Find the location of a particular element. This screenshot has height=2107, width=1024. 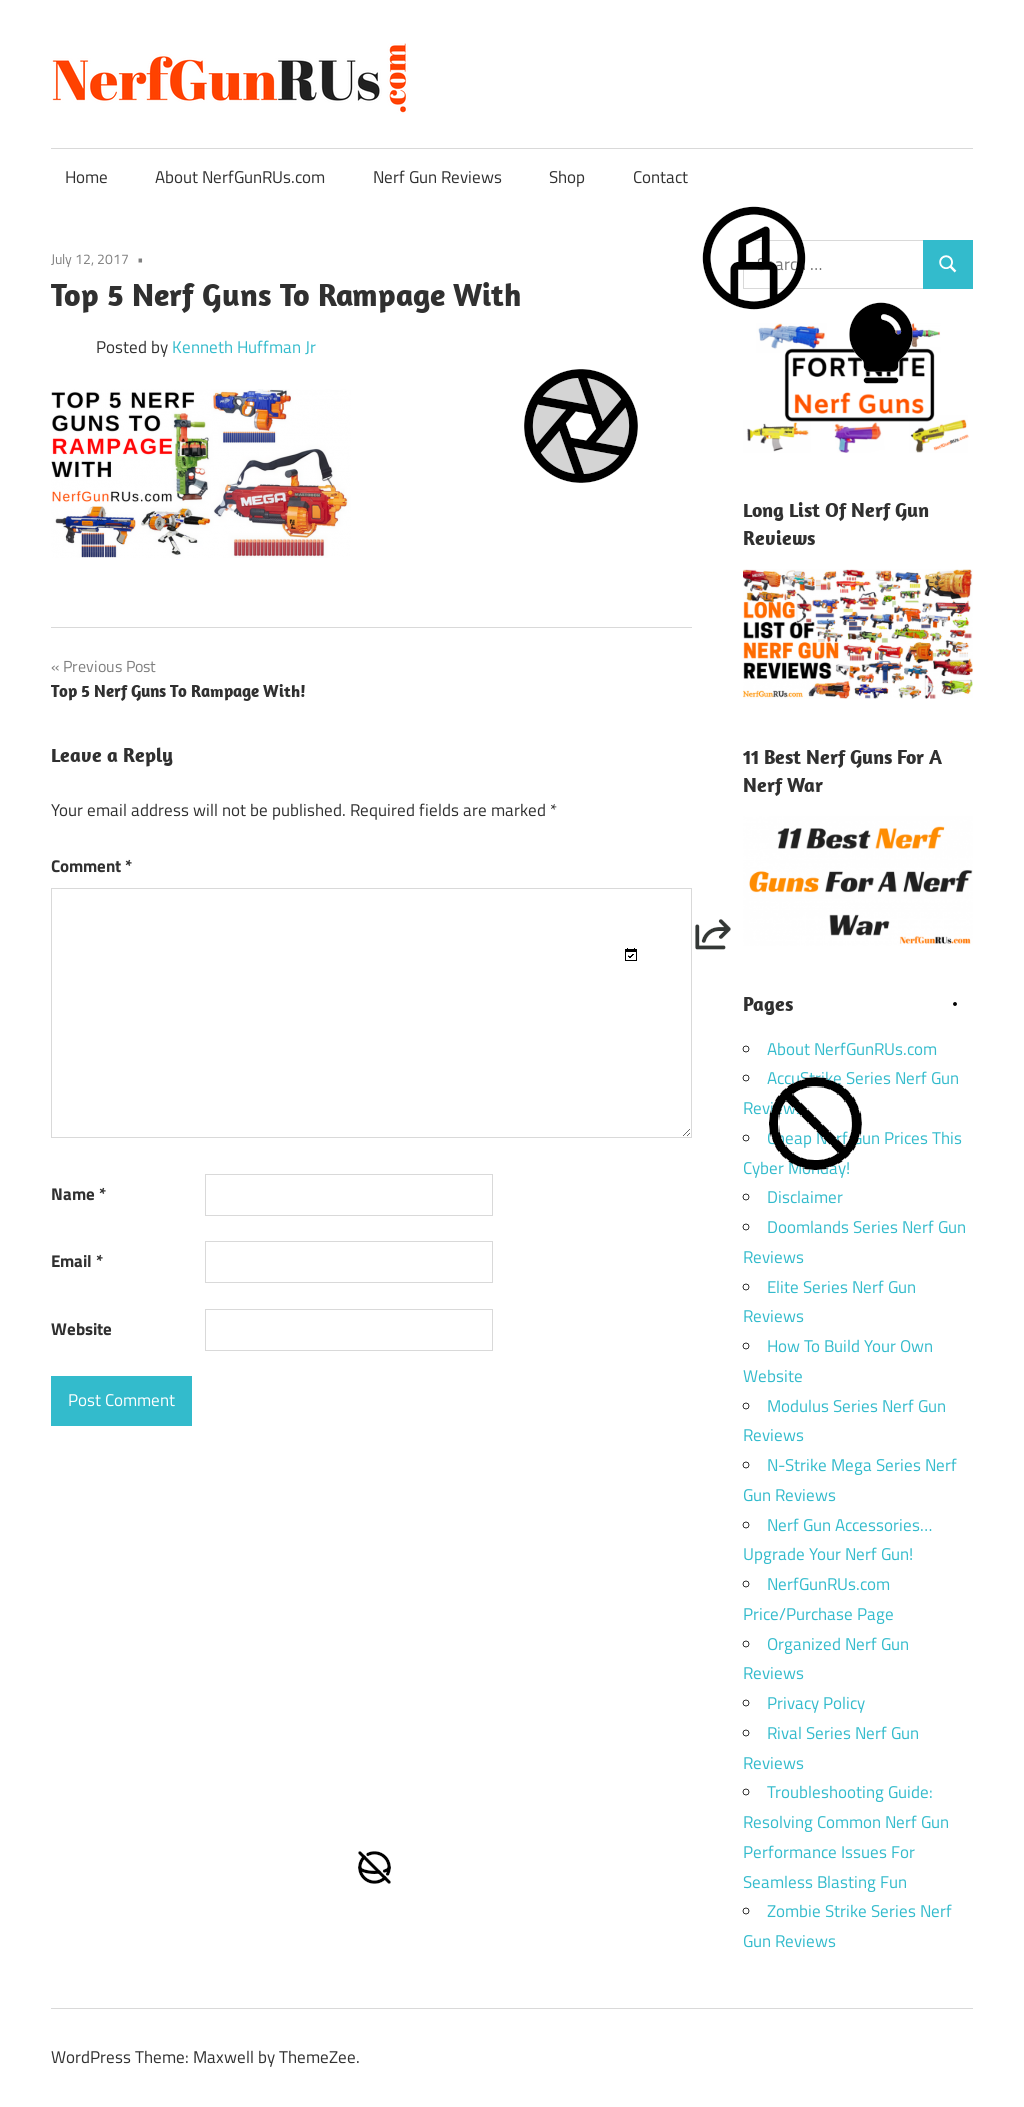

highlight or mark selected text is located at coordinates (754, 258).